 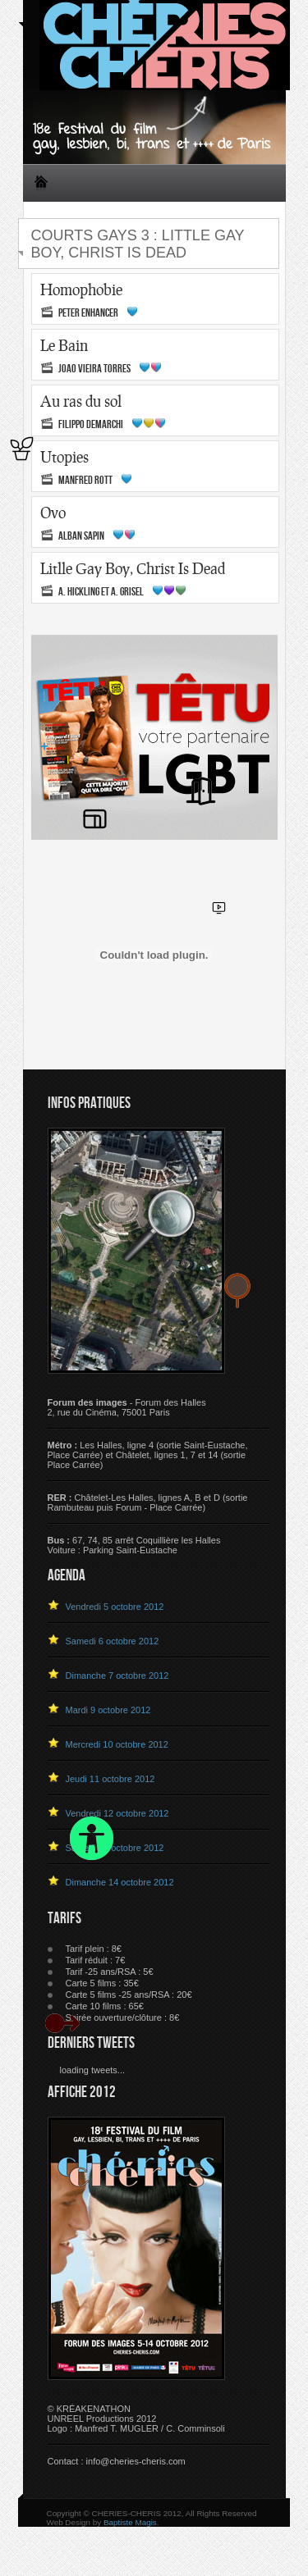 What do you see at coordinates (21, 449) in the screenshot?
I see `view or manage your garden plants` at bounding box center [21, 449].